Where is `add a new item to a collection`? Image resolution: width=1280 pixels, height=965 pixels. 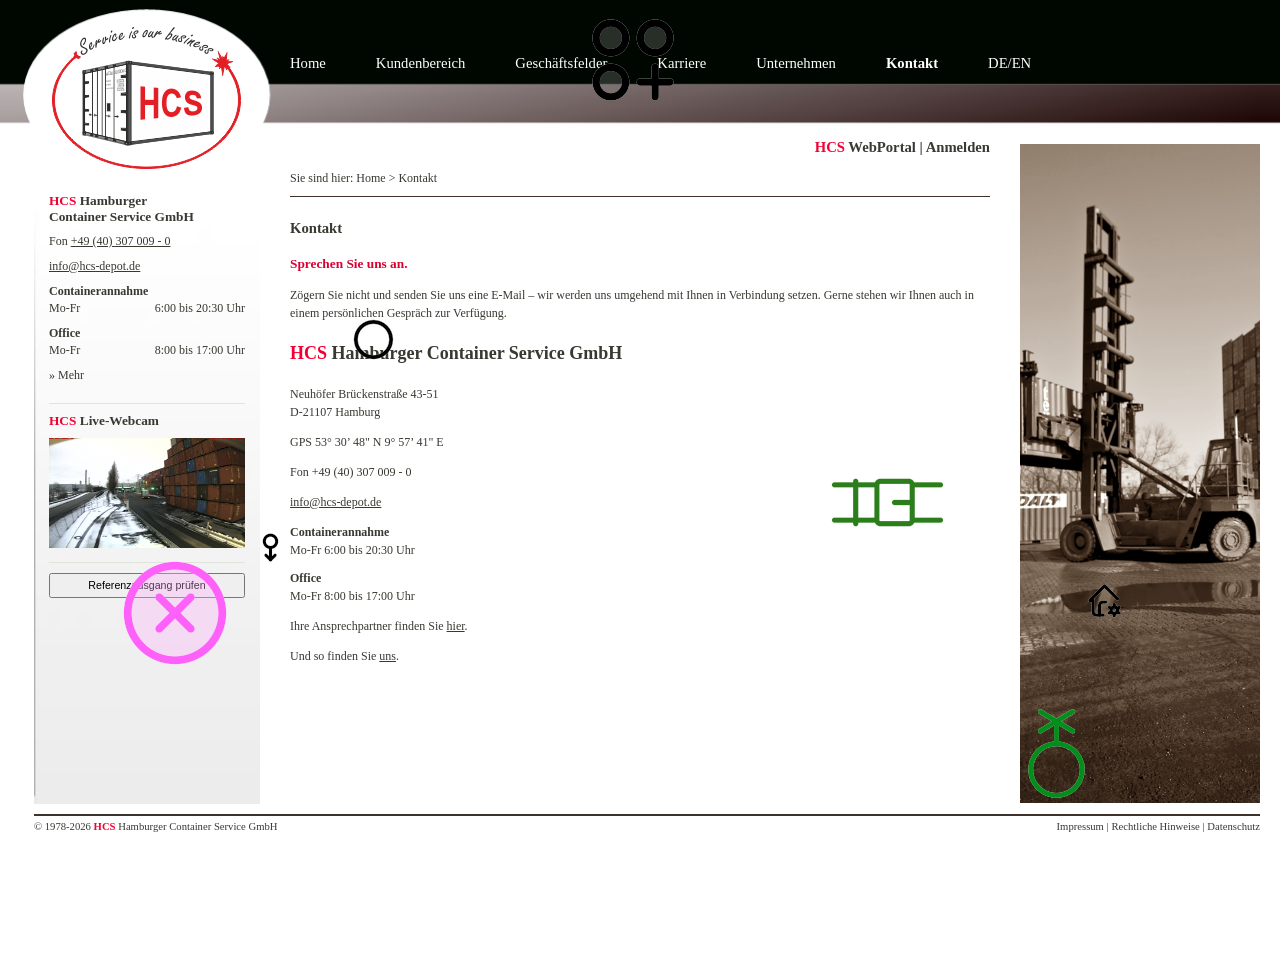
add a new item to a collection is located at coordinates (633, 60).